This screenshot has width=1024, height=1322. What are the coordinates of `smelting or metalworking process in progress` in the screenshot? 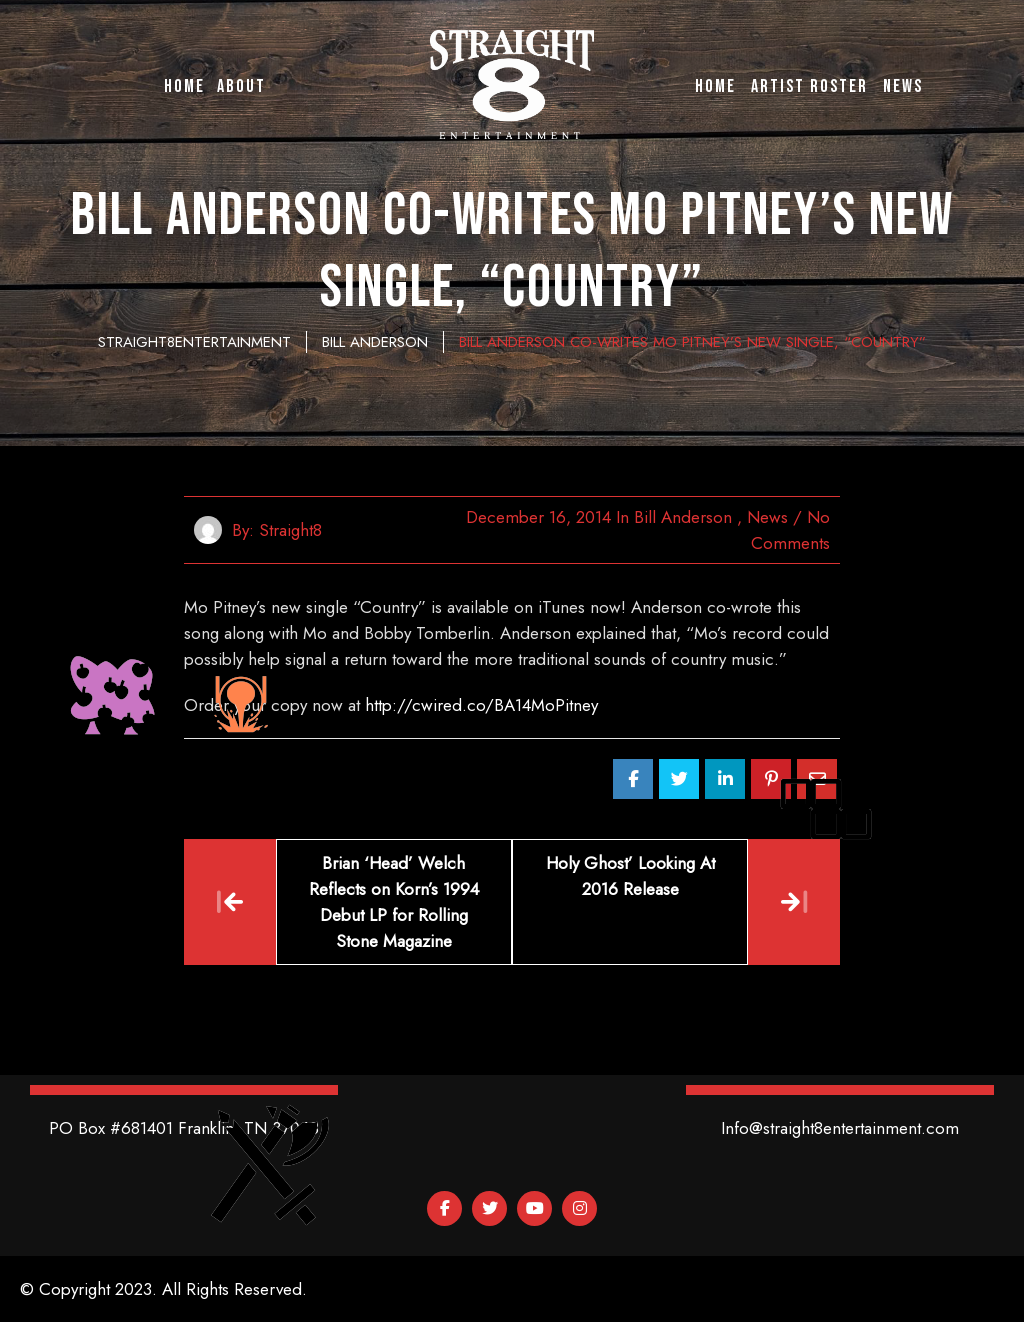 It's located at (241, 704).